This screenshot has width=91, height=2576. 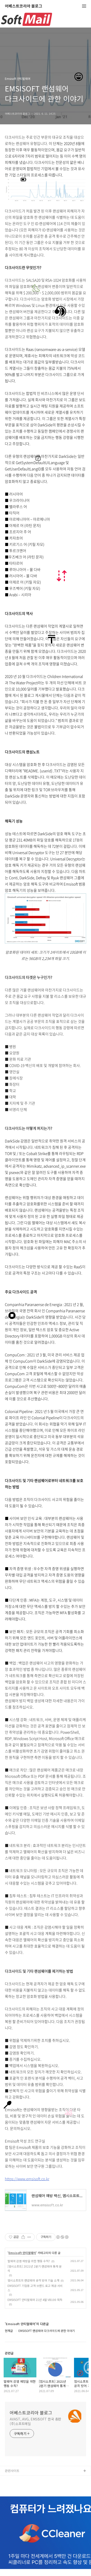 What do you see at coordinates (62, 576) in the screenshot?
I see `transfer data between two sources` at bounding box center [62, 576].